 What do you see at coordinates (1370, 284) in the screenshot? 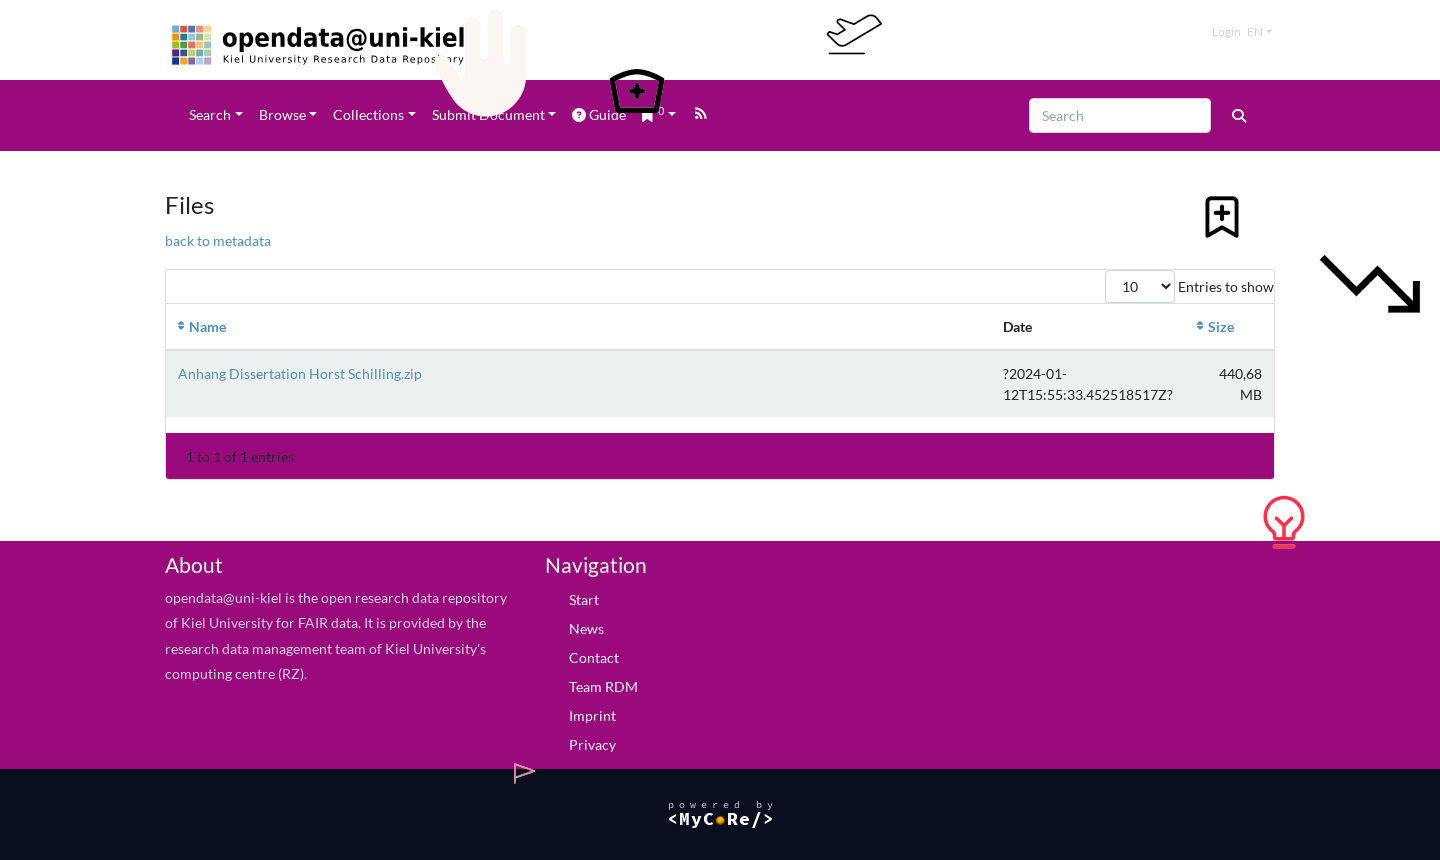
I see `indicates a declining trend or decrease in value` at bounding box center [1370, 284].